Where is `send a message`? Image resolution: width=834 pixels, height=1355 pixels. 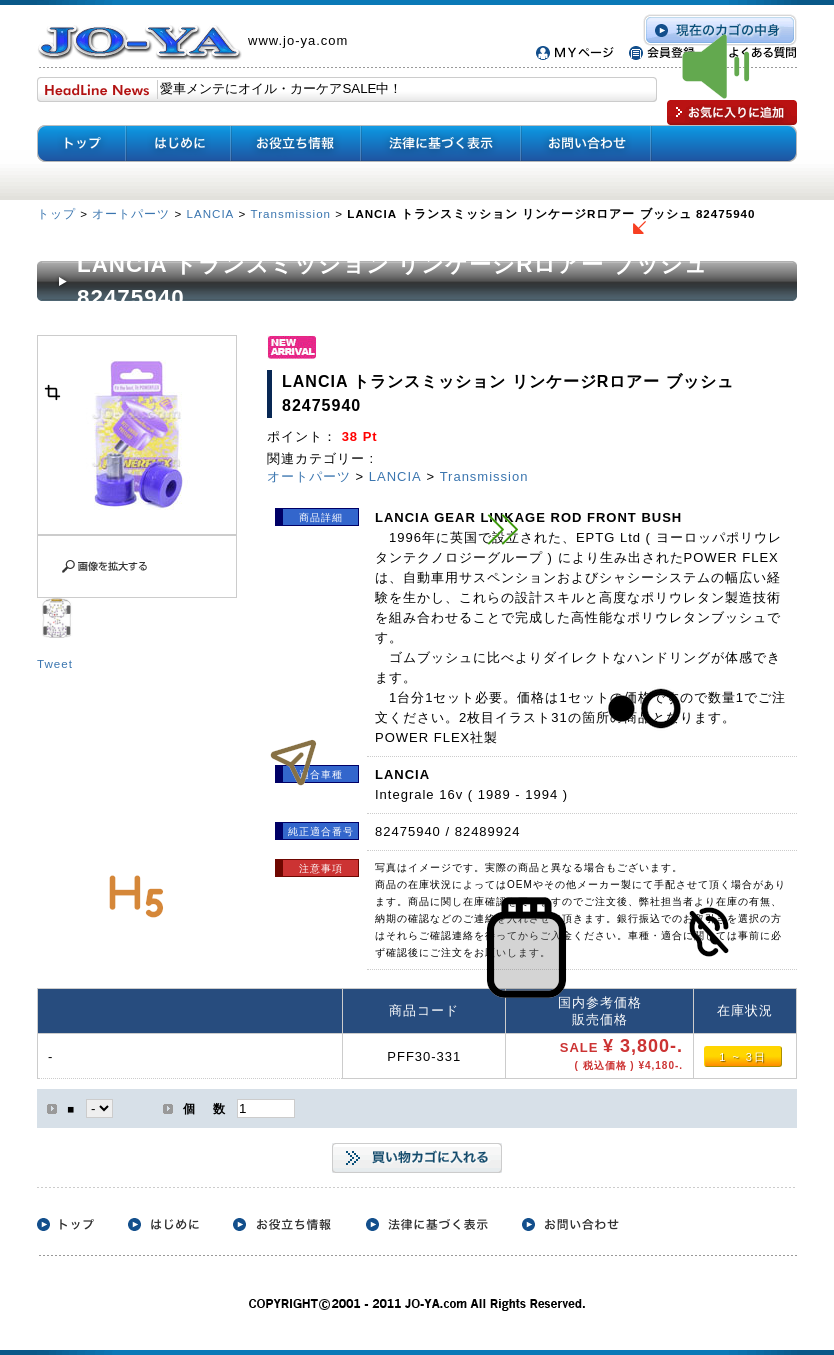 send a message is located at coordinates (295, 761).